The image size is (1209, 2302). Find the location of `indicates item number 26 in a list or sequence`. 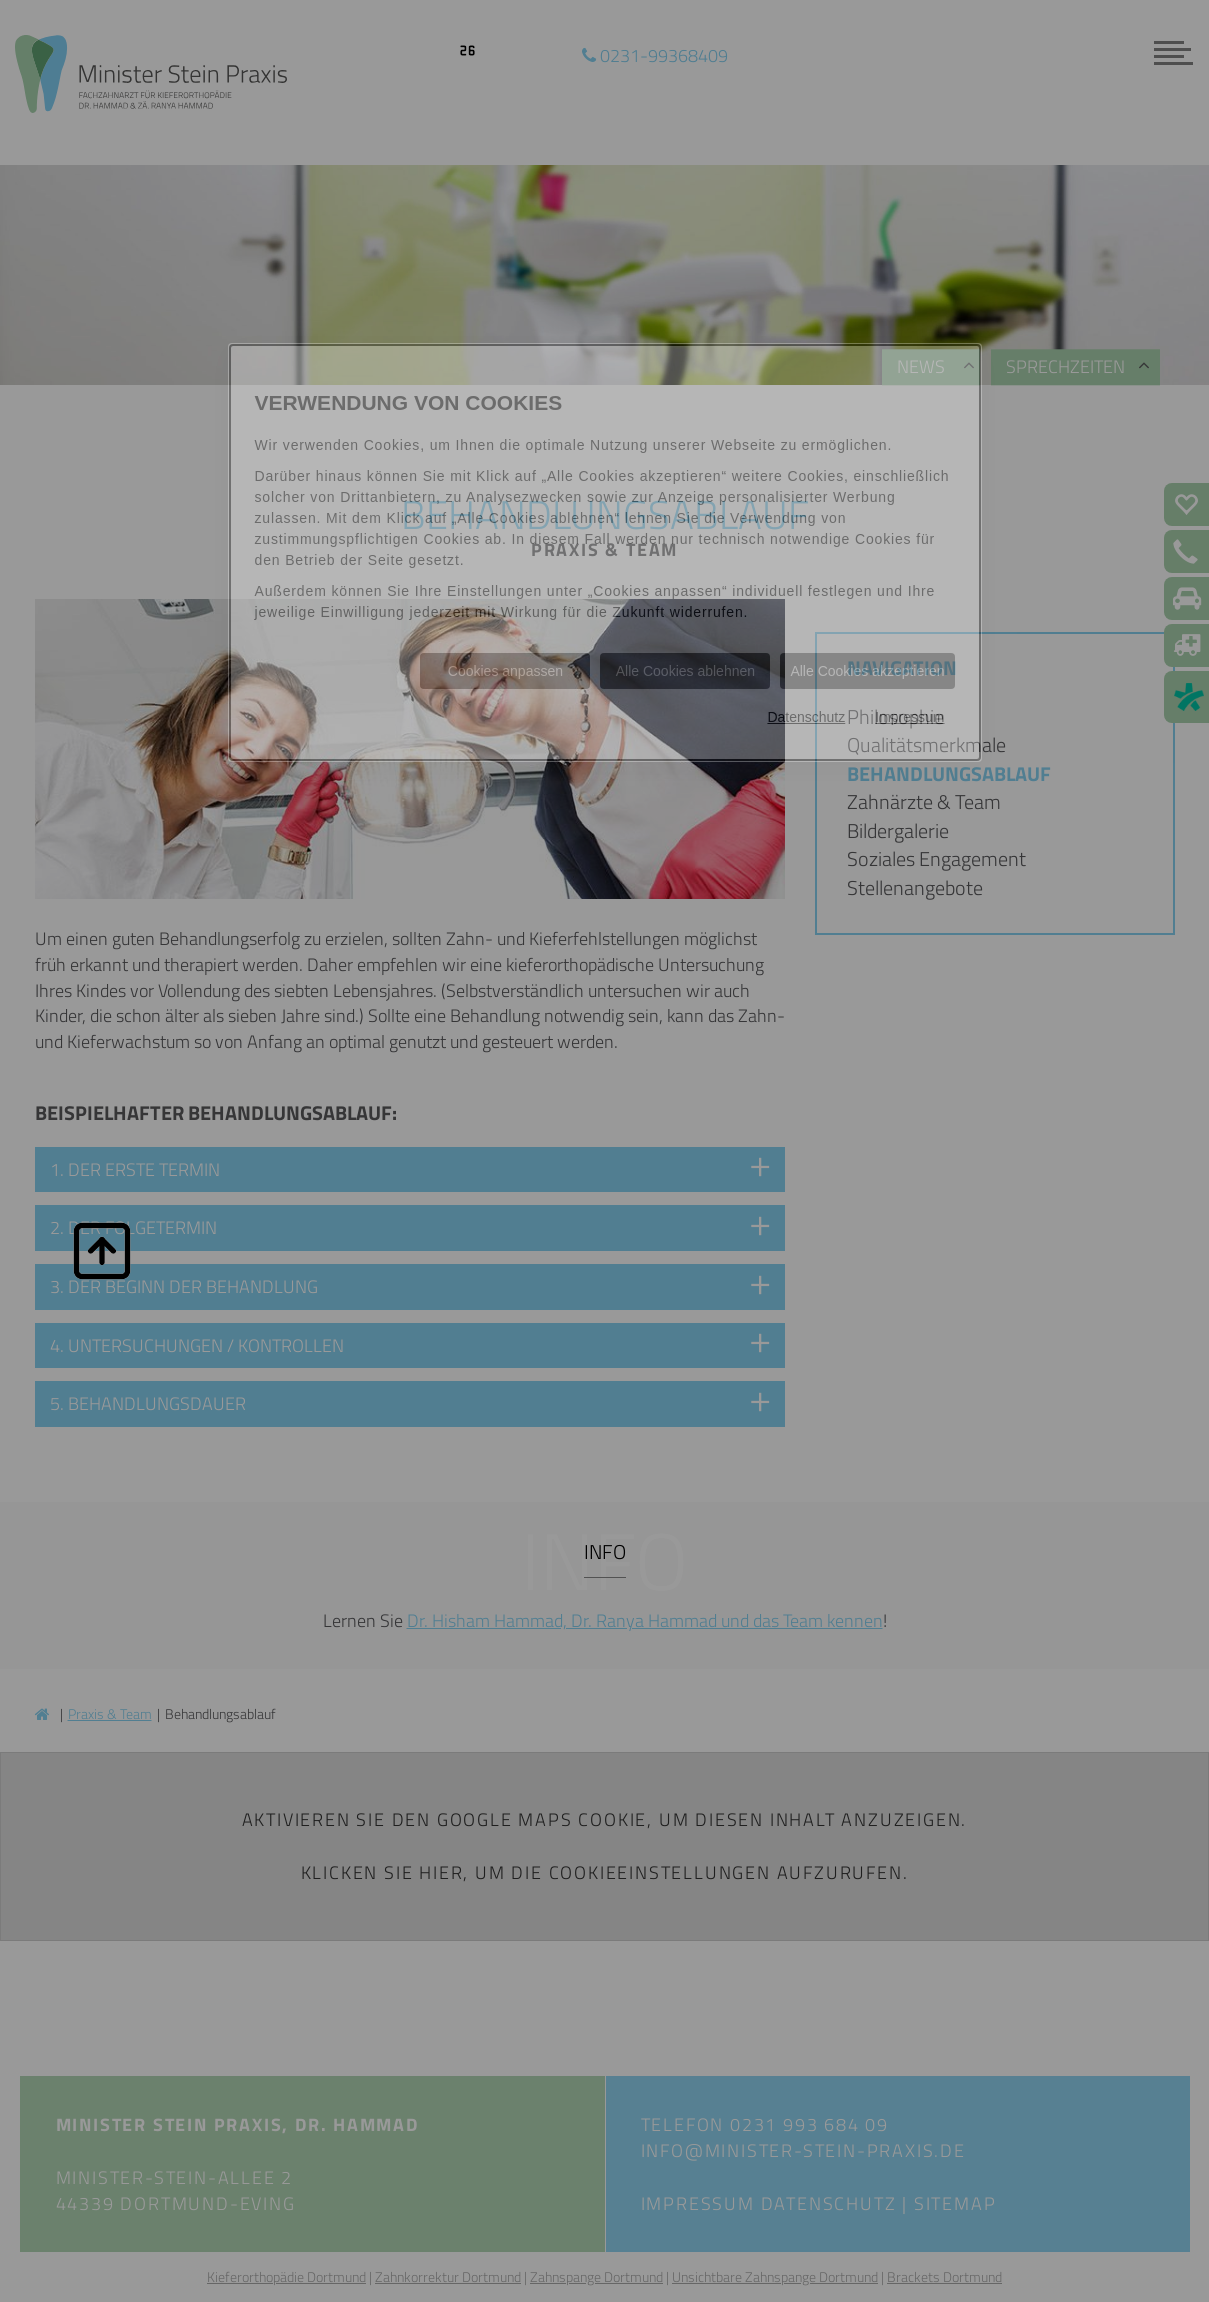

indicates item number 26 in a list or sequence is located at coordinates (467, 50).